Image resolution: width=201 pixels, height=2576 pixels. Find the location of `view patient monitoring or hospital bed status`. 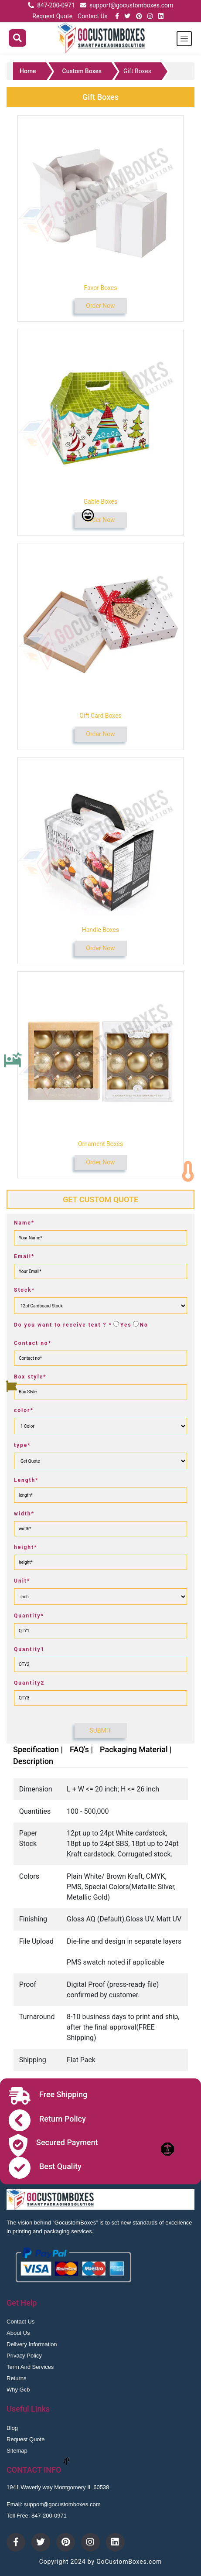

view patient monitoring or hospital bed status is located at coordinates (12, 1061).